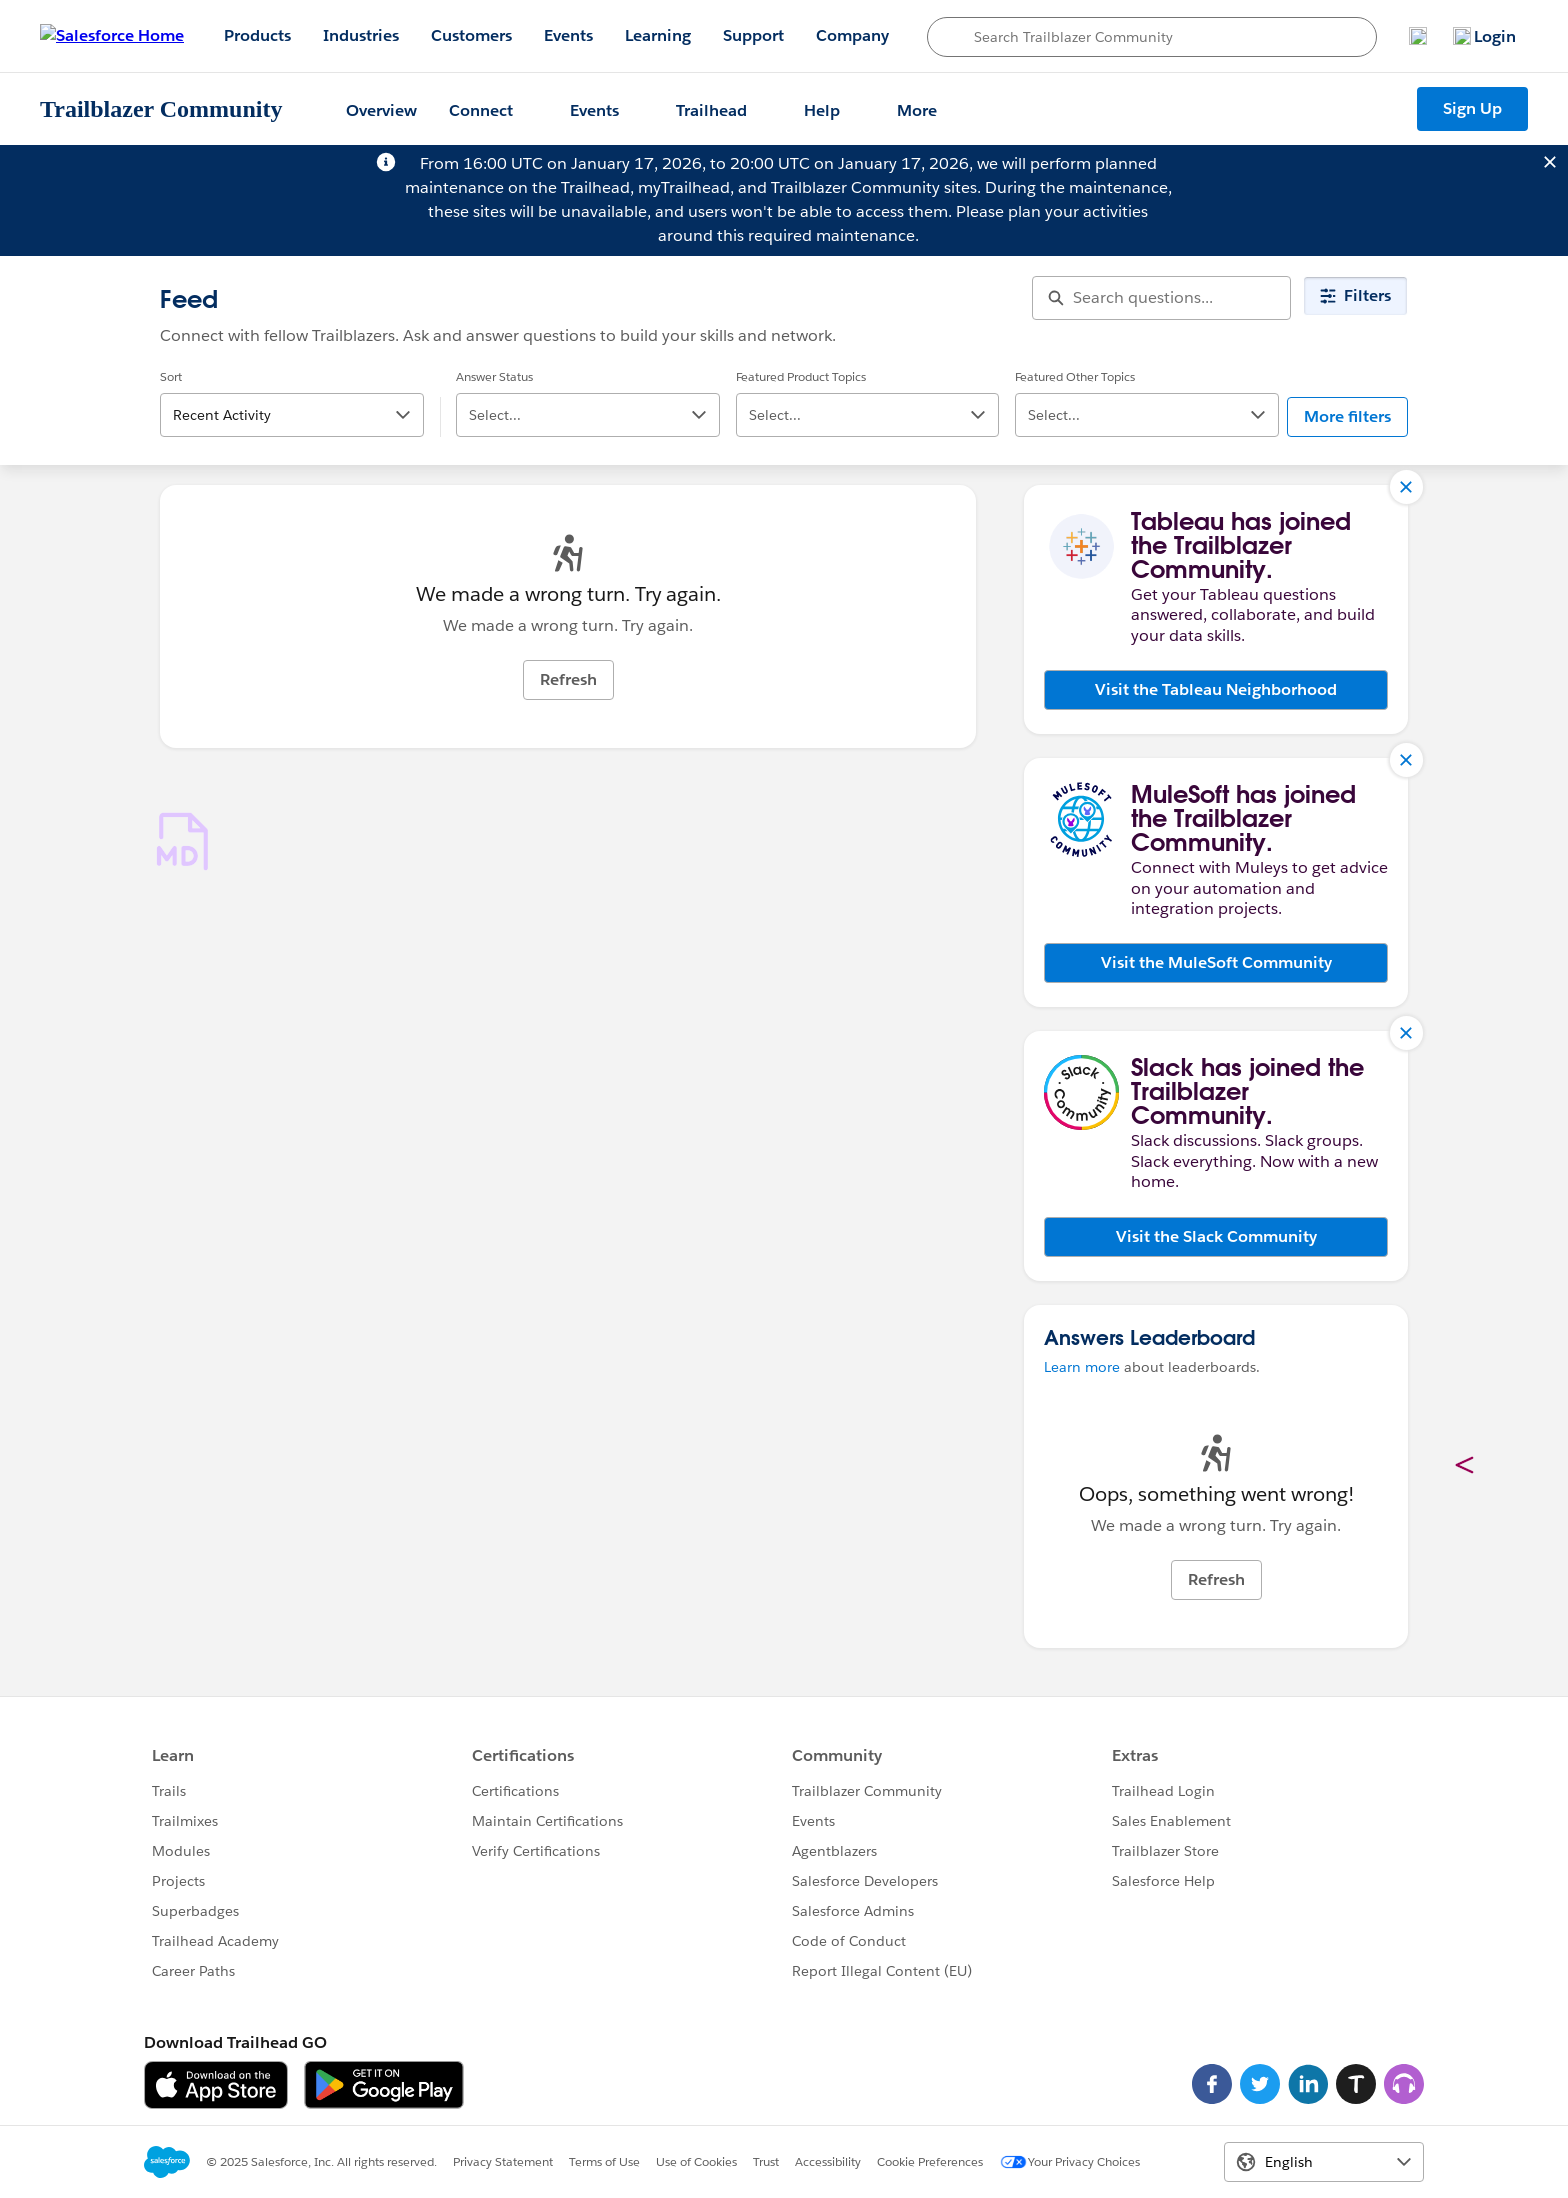 The image size is (1568, 2198). I want to click on open a markdown file, so click(183, 841).